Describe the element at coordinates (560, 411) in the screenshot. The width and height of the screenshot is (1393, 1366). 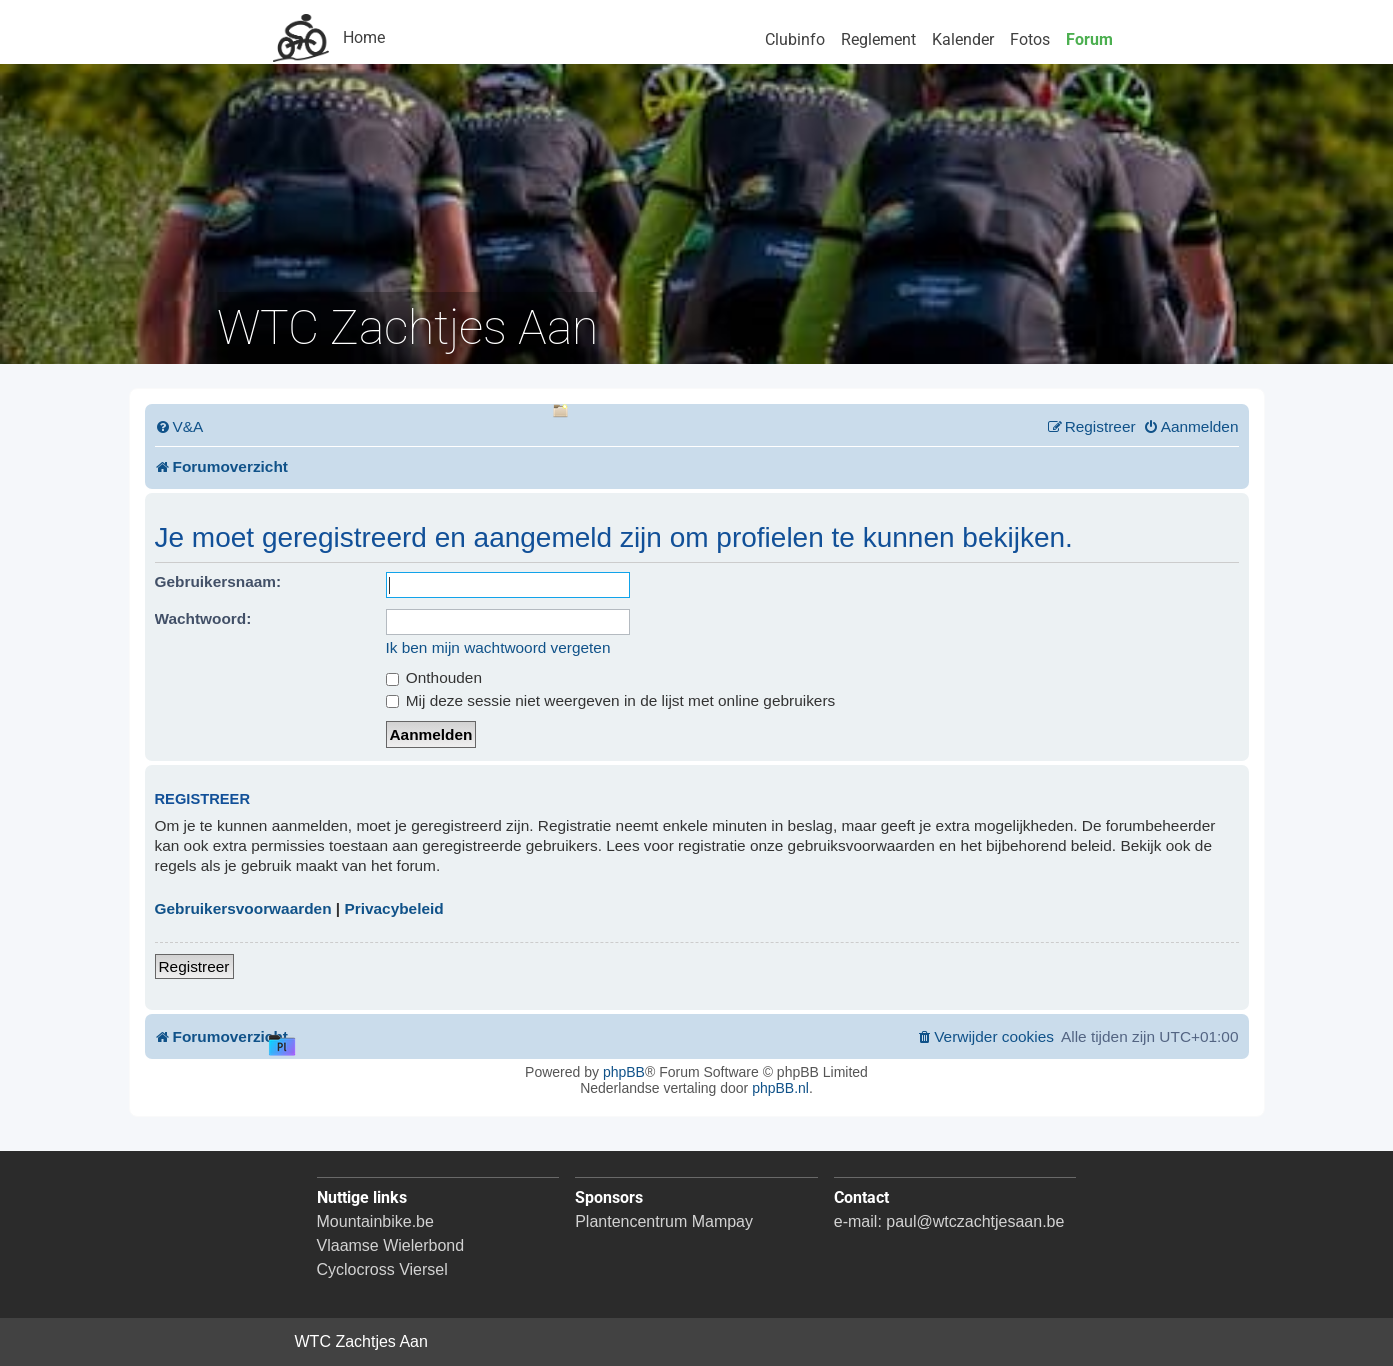
I see `create a new folder` at that location.